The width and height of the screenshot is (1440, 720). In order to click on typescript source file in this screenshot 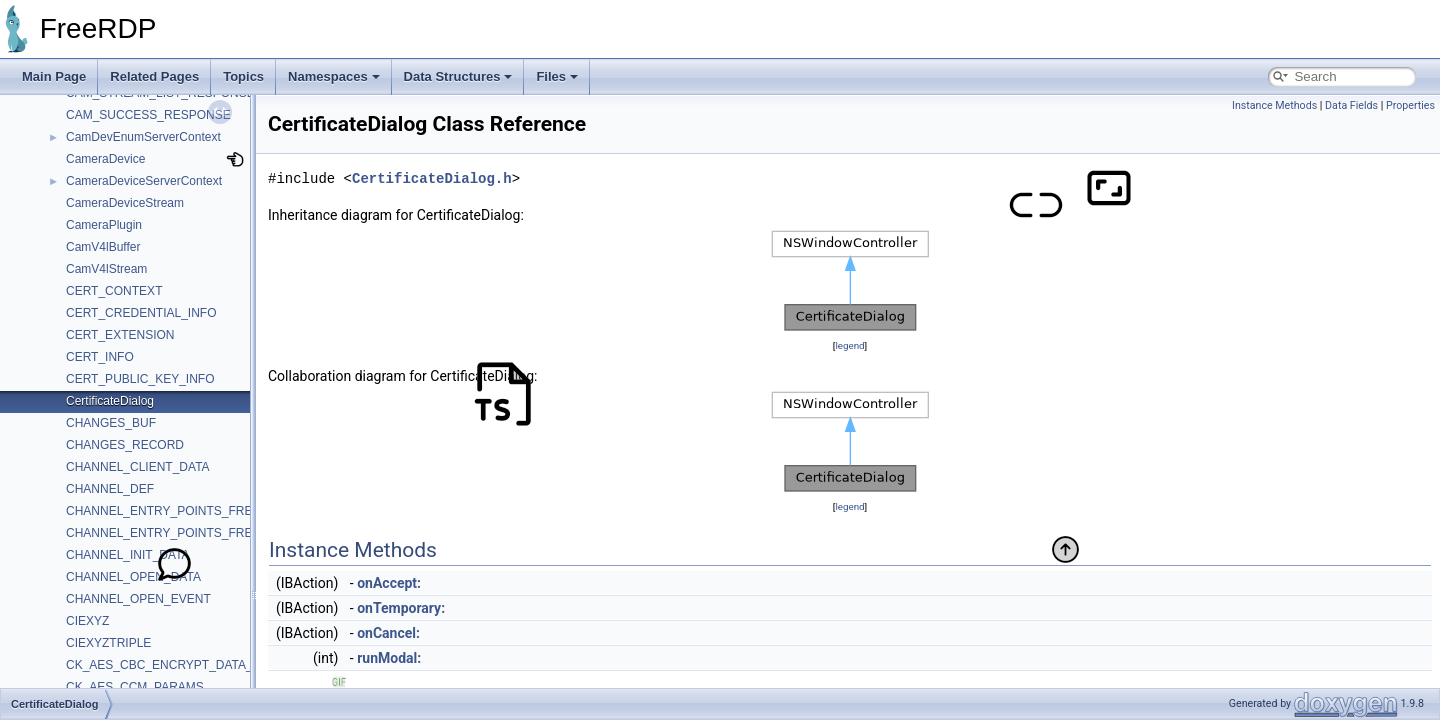, I will do `click(504, 394)`.